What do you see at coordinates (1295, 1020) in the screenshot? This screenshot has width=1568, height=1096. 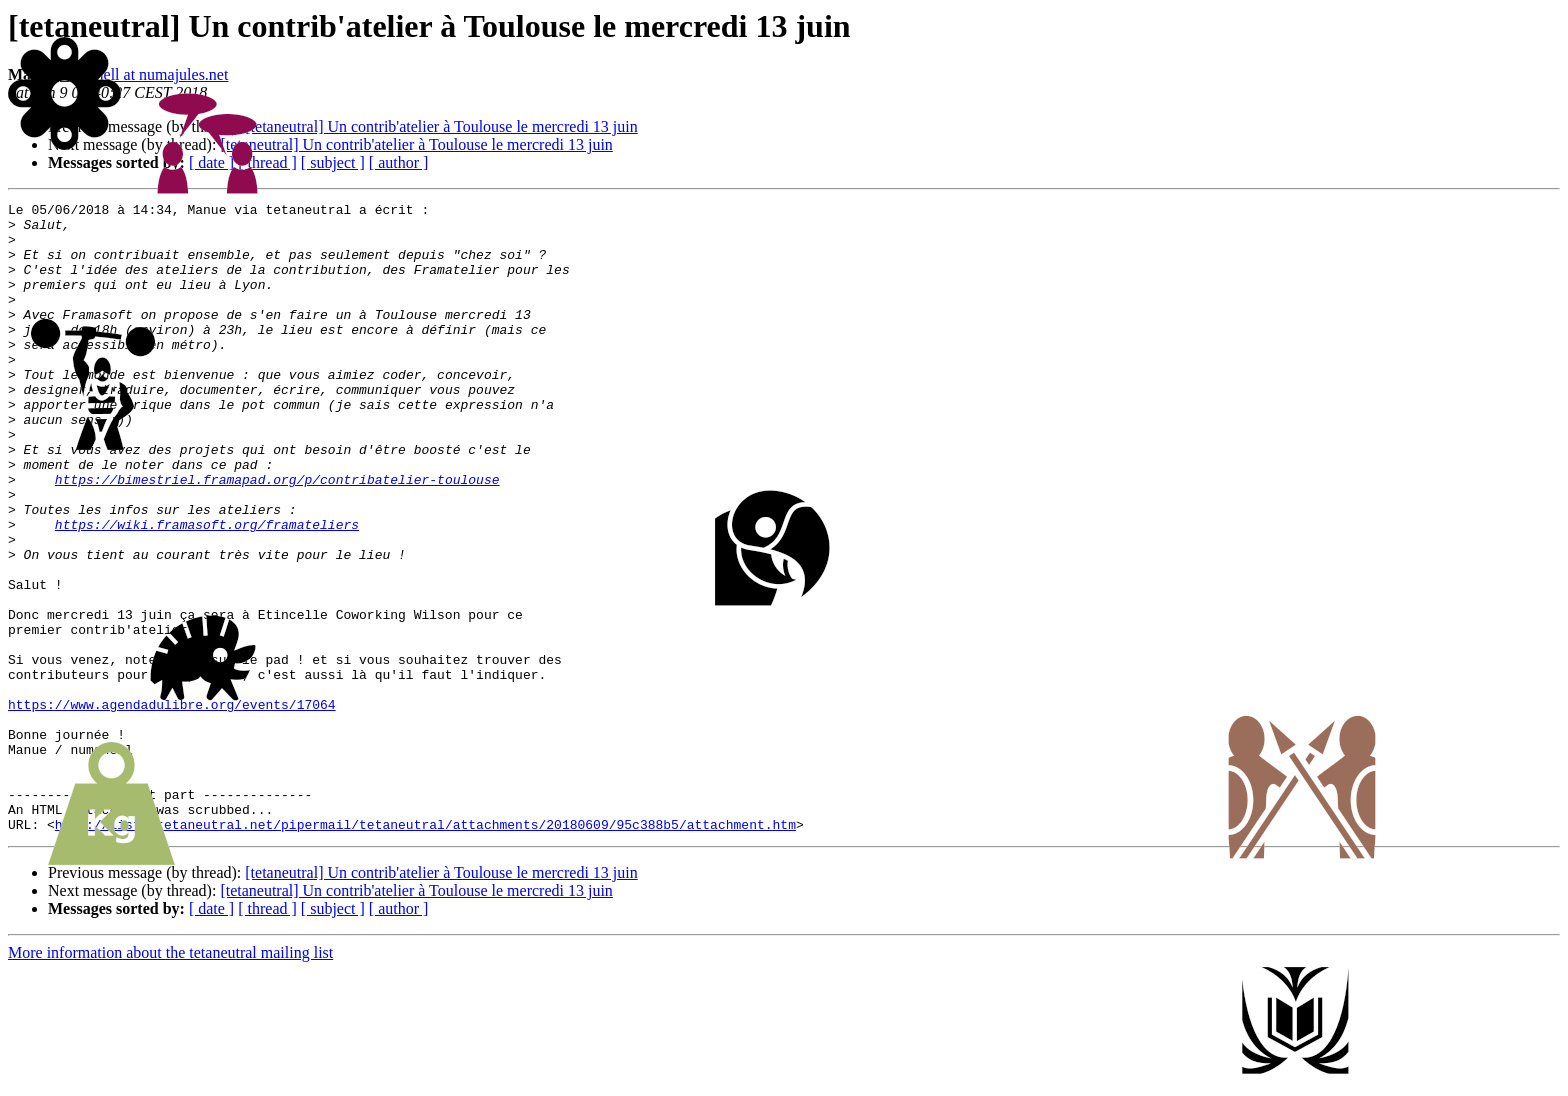 I see `access magical spellbook or grimoire` at bounding box center [1295, 1020].